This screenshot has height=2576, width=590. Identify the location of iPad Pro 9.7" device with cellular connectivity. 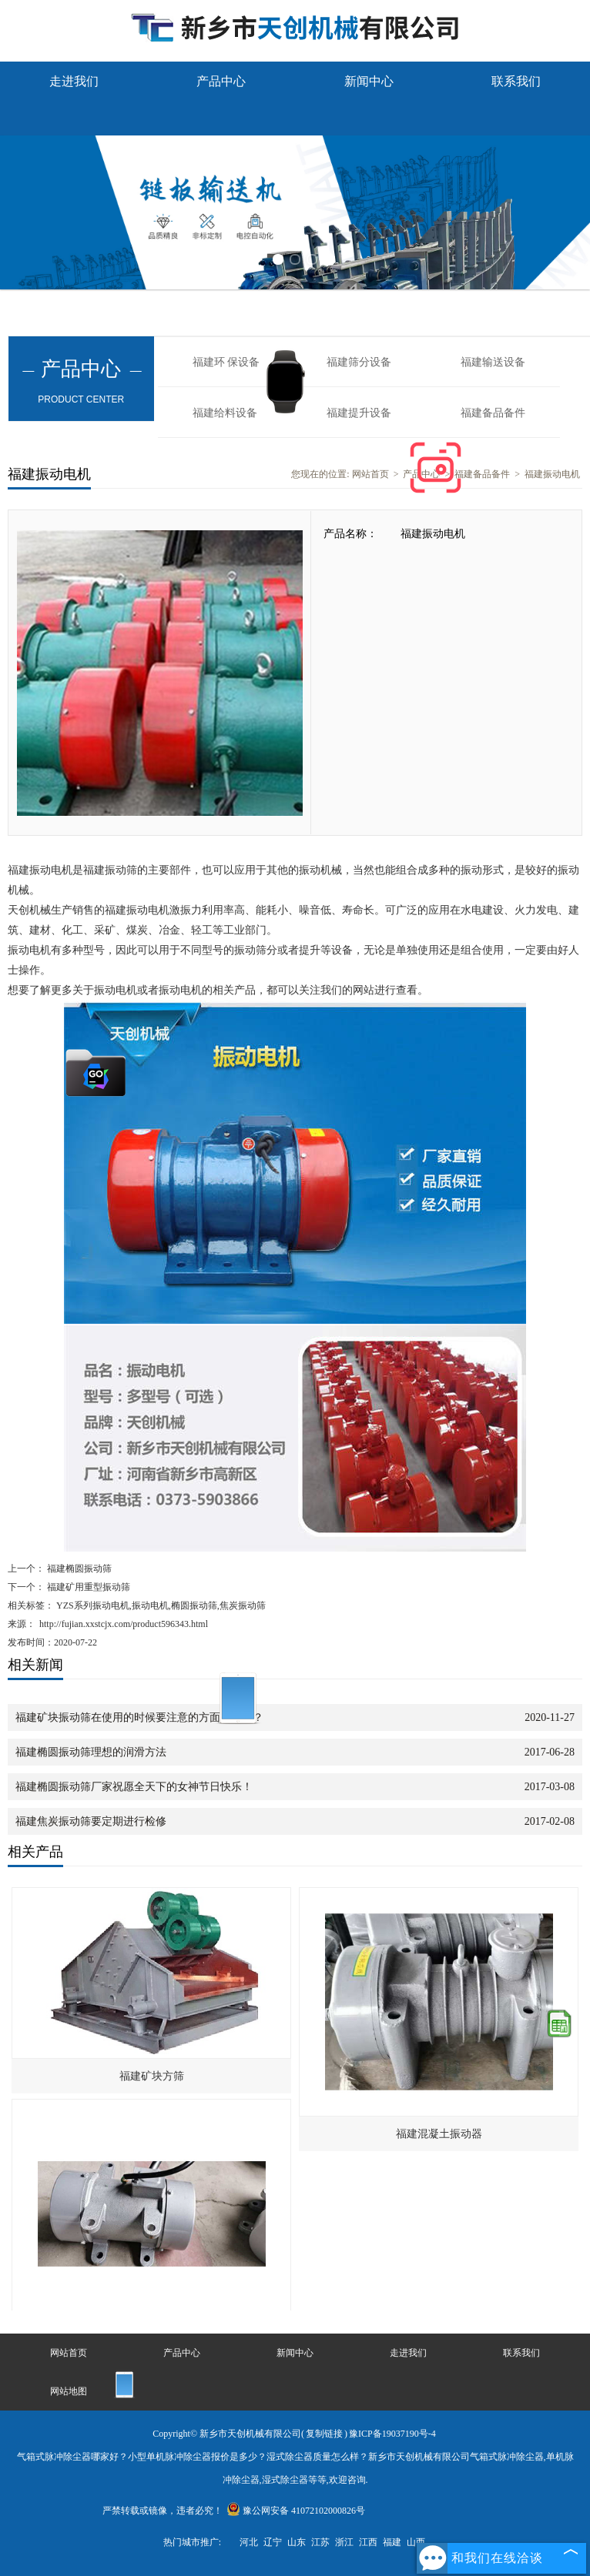
(238, 1698).